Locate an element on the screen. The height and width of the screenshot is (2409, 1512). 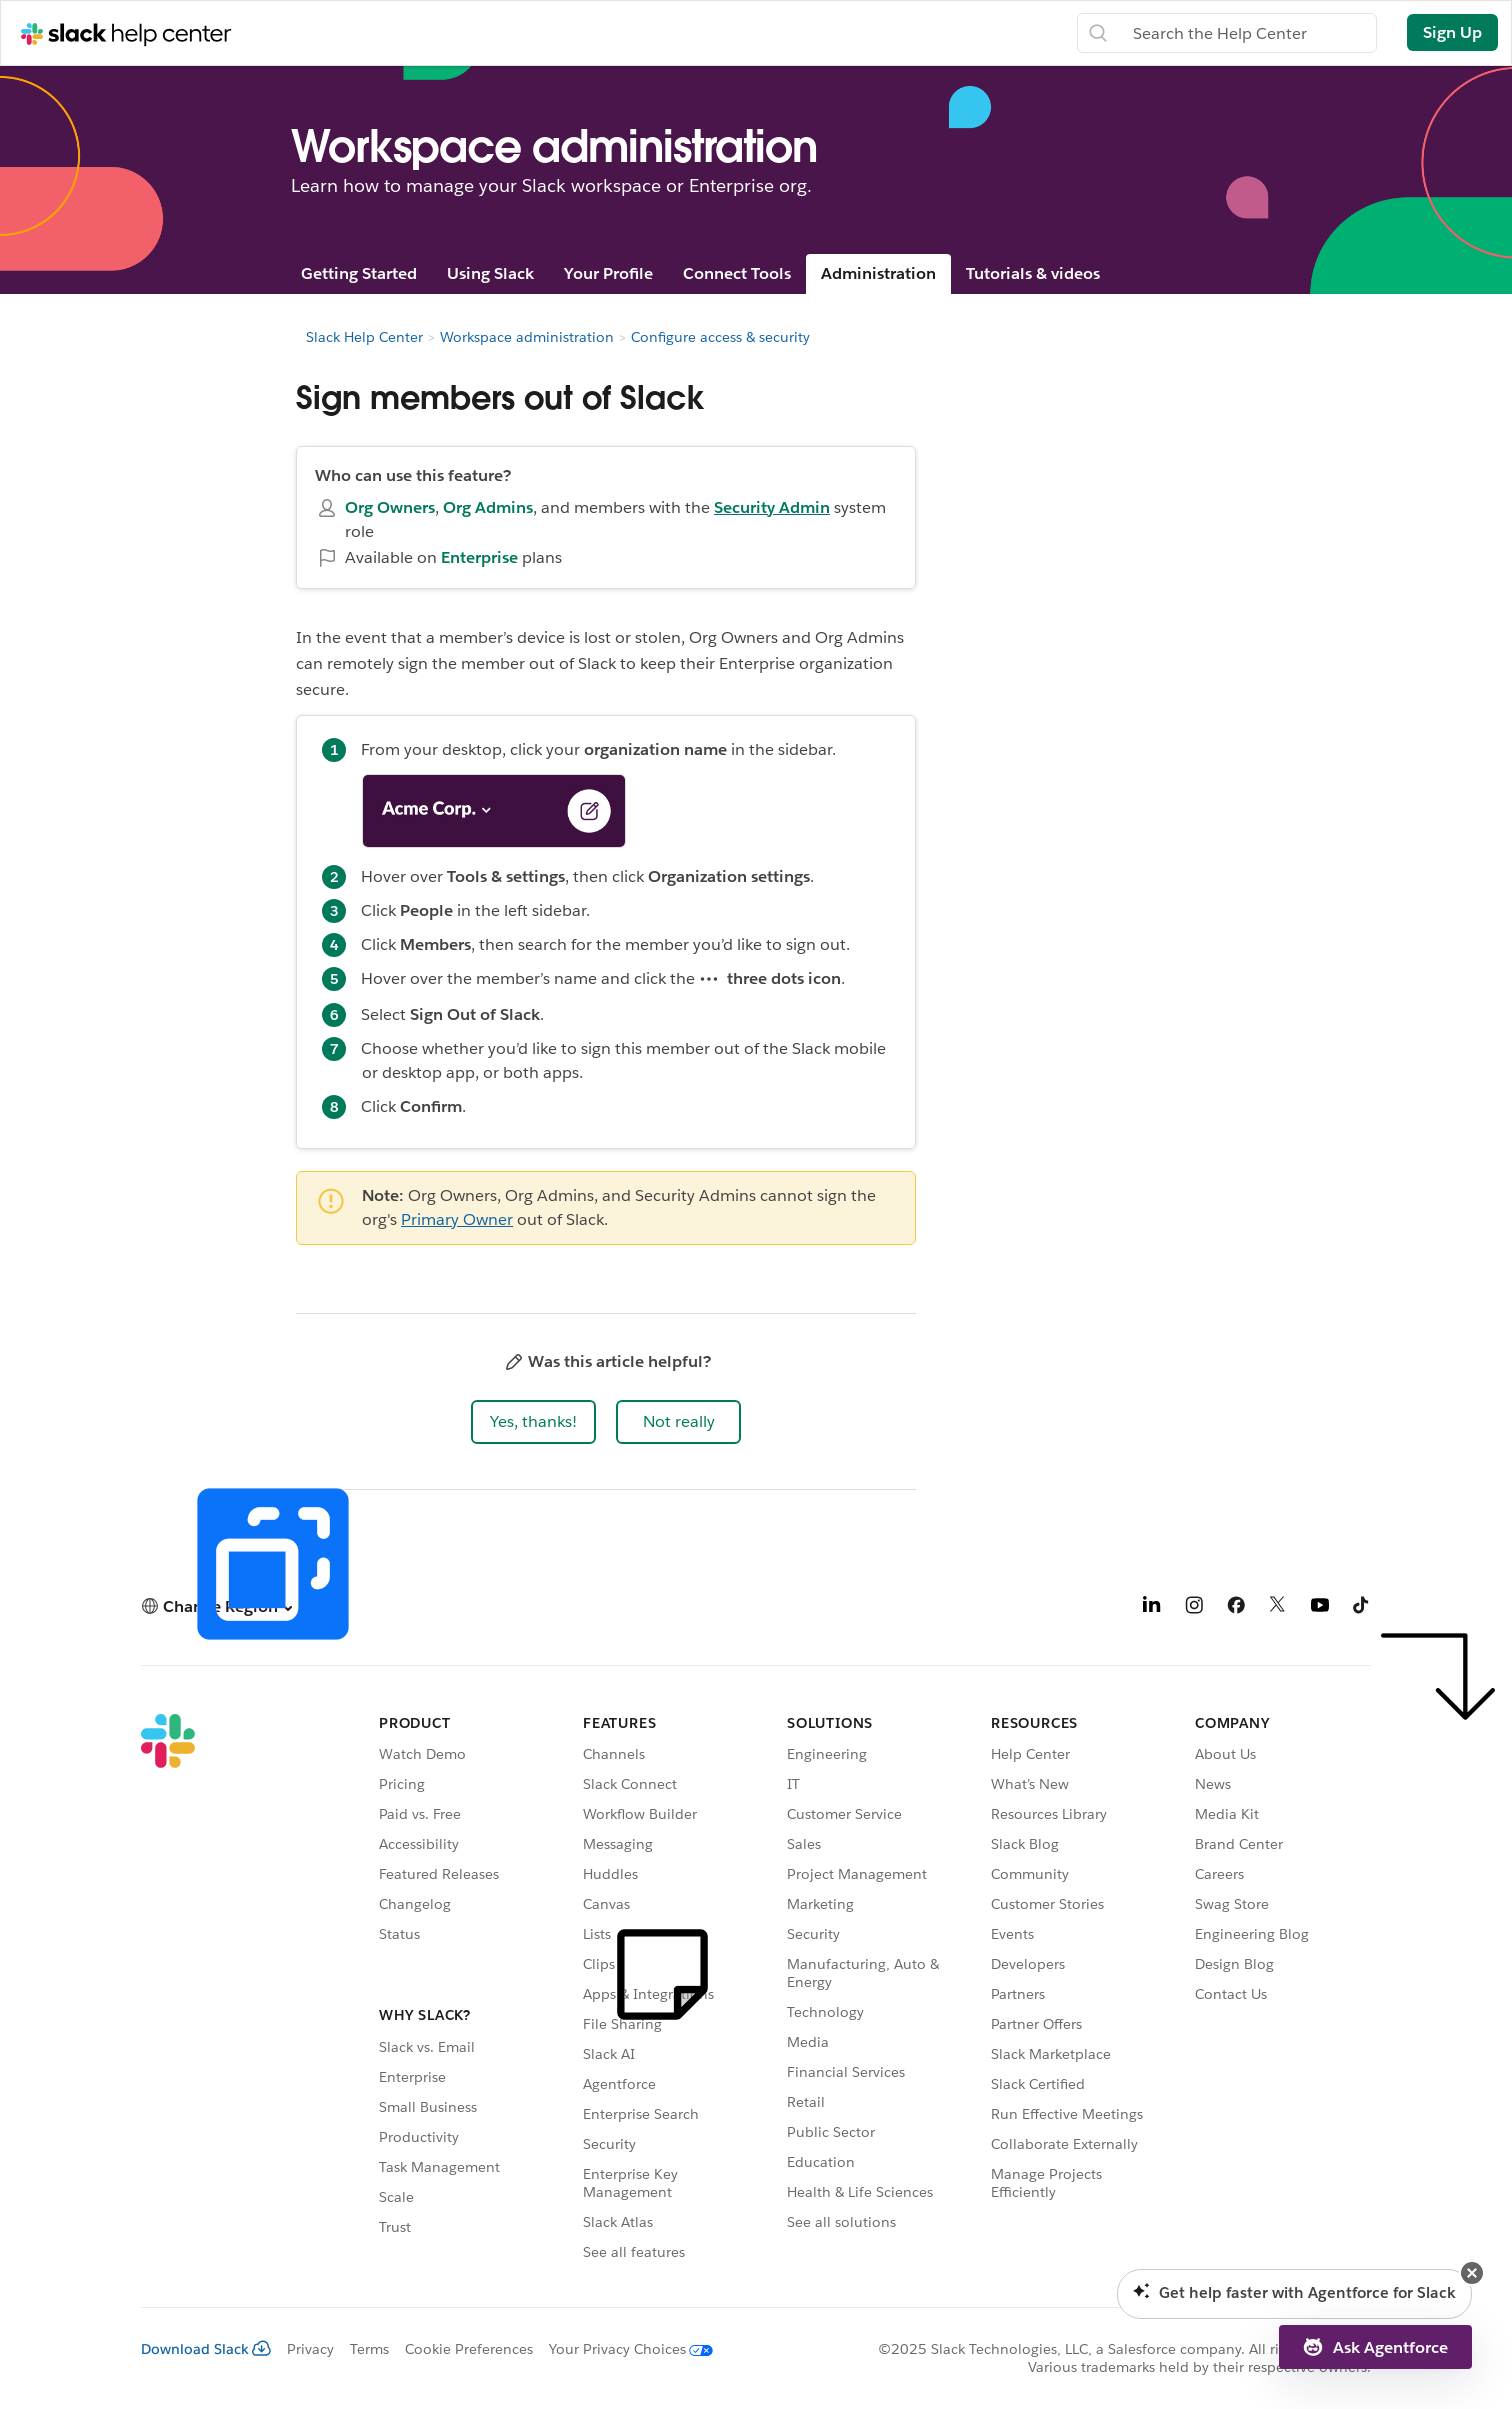
move content right then down is located at coordinates (1438, 1672).